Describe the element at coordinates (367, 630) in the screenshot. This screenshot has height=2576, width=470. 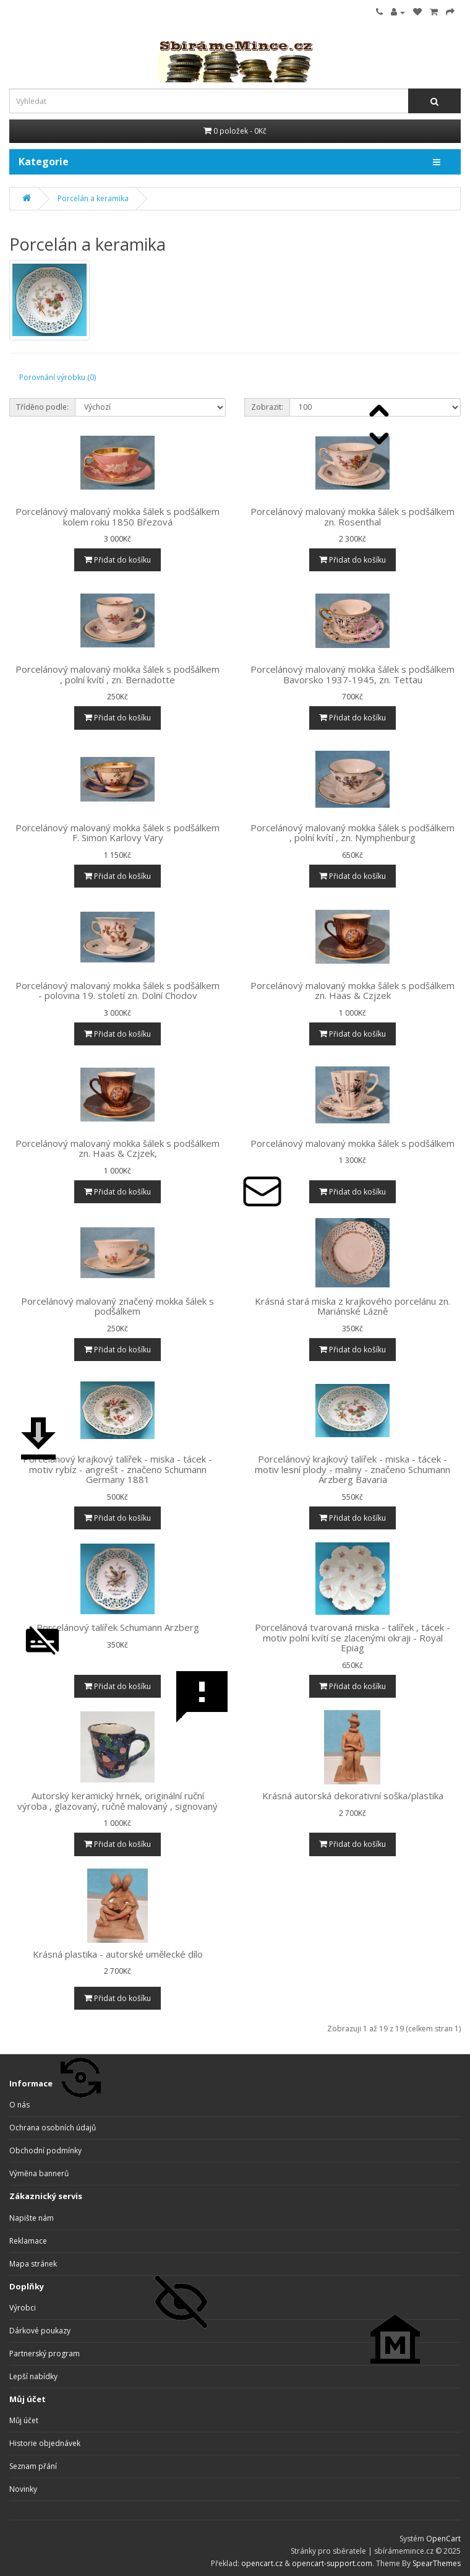
I see `go to next item or page` at that location.